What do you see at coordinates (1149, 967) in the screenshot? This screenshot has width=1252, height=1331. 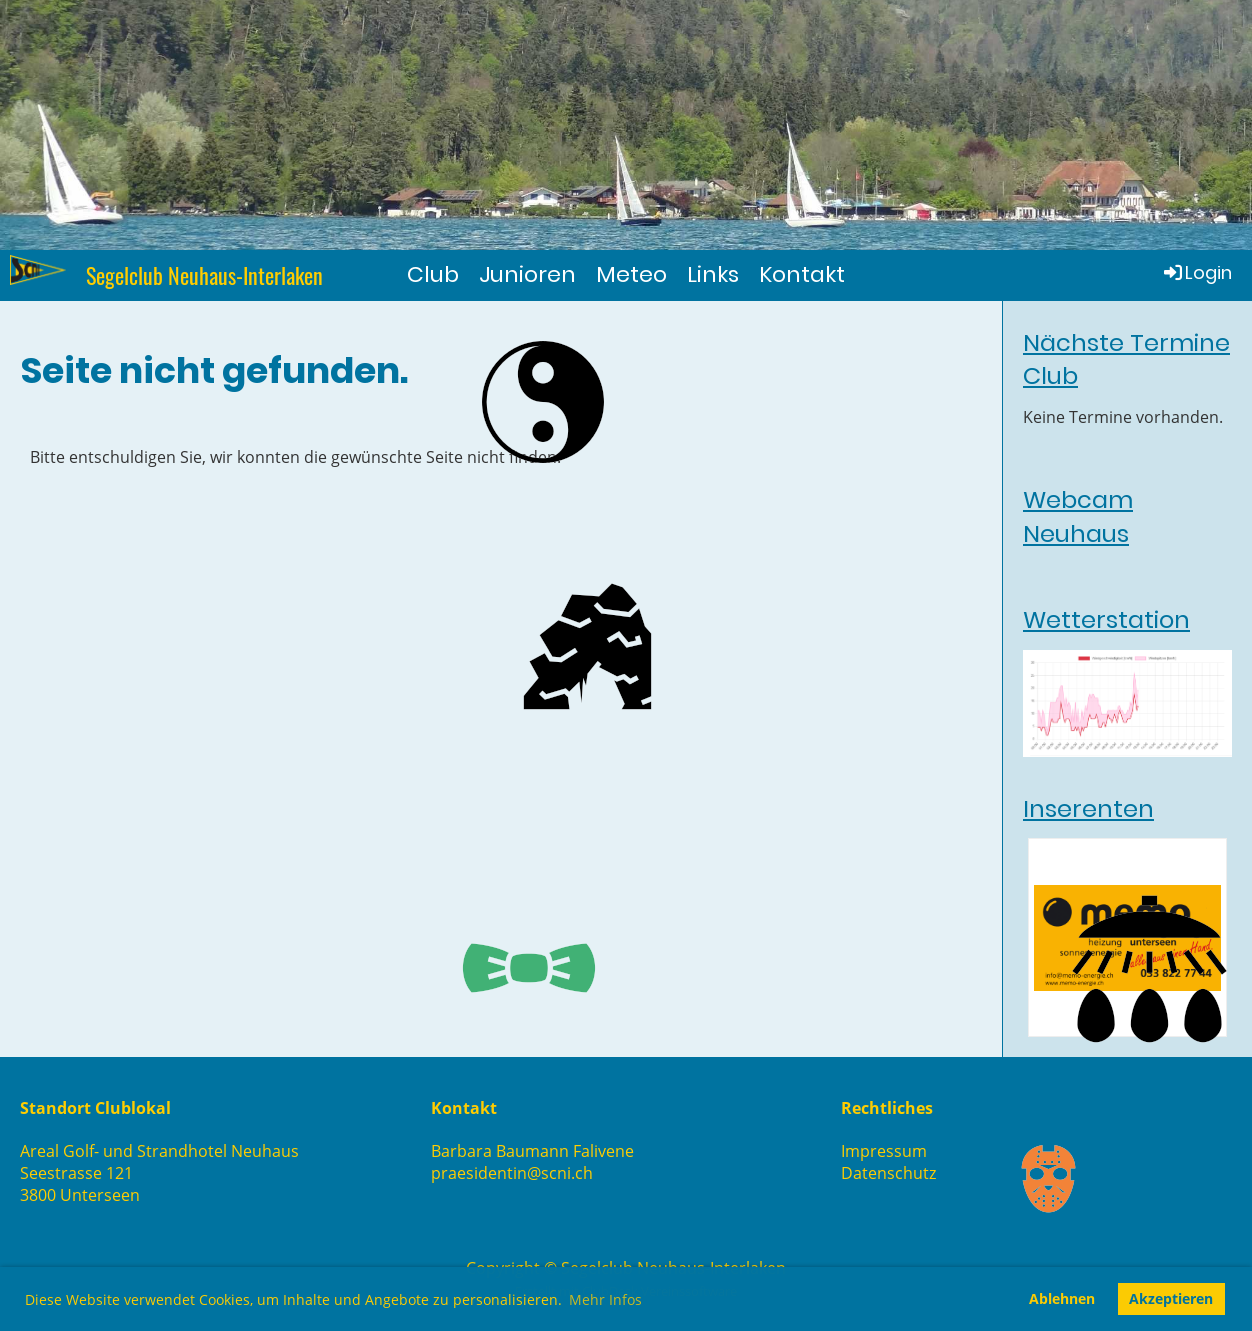 I see `view incubator status or settings` at bounding box center [1149, 967].